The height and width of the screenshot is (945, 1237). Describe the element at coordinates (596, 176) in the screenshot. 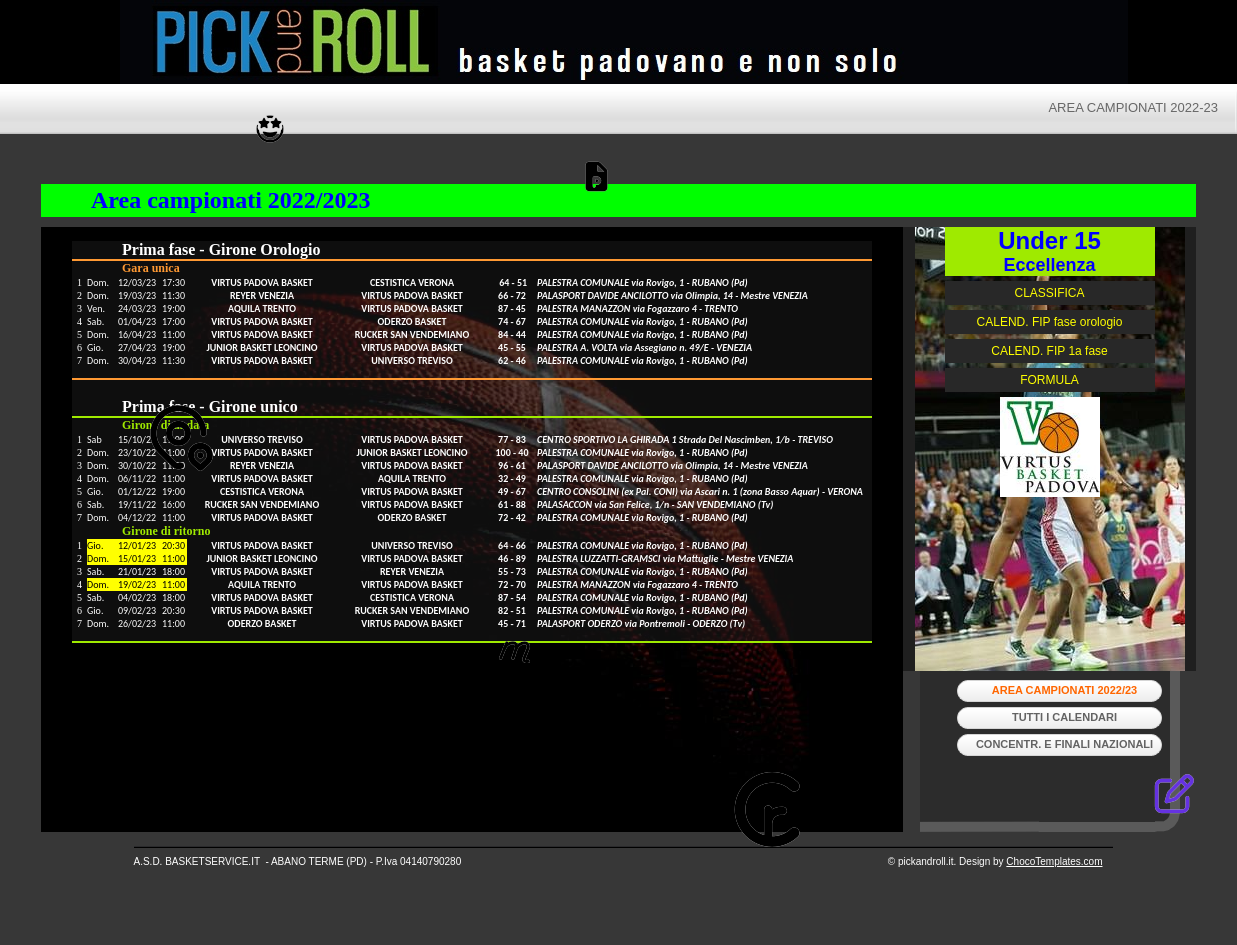

I see `open a PowerPoint presentation file` at that location.